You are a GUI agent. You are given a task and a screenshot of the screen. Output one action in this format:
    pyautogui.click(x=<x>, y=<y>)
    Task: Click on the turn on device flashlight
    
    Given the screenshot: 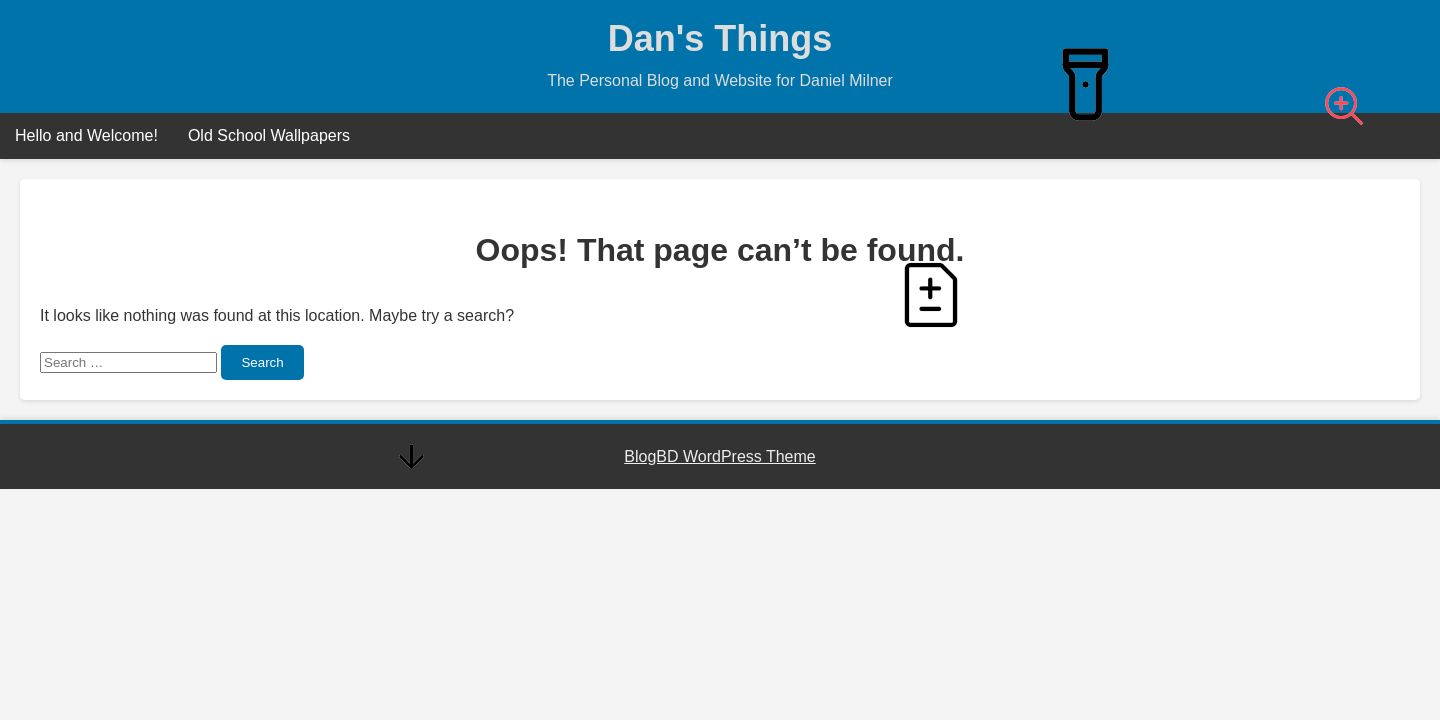 What is the action you would take?
    pyautogui.click(x=1085, y=84)
    